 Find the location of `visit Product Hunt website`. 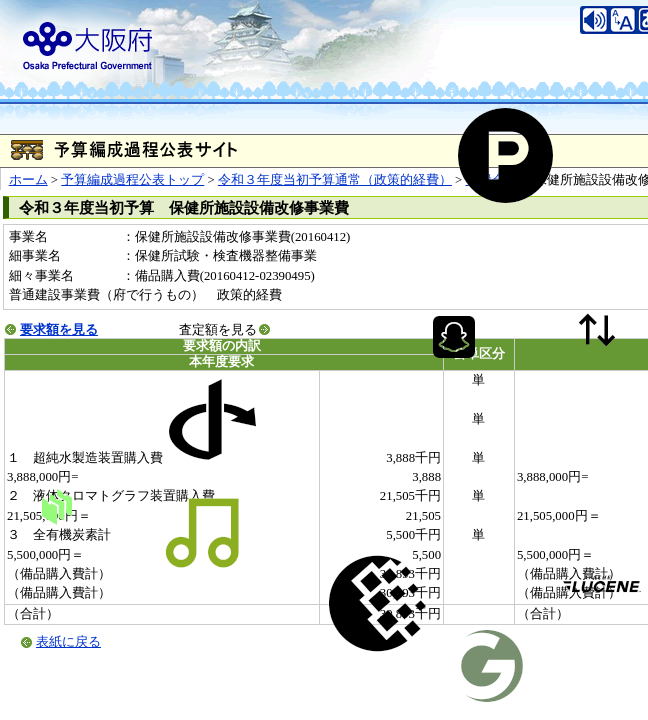

visit Product Hunt website is located at coordinates (505, 155).